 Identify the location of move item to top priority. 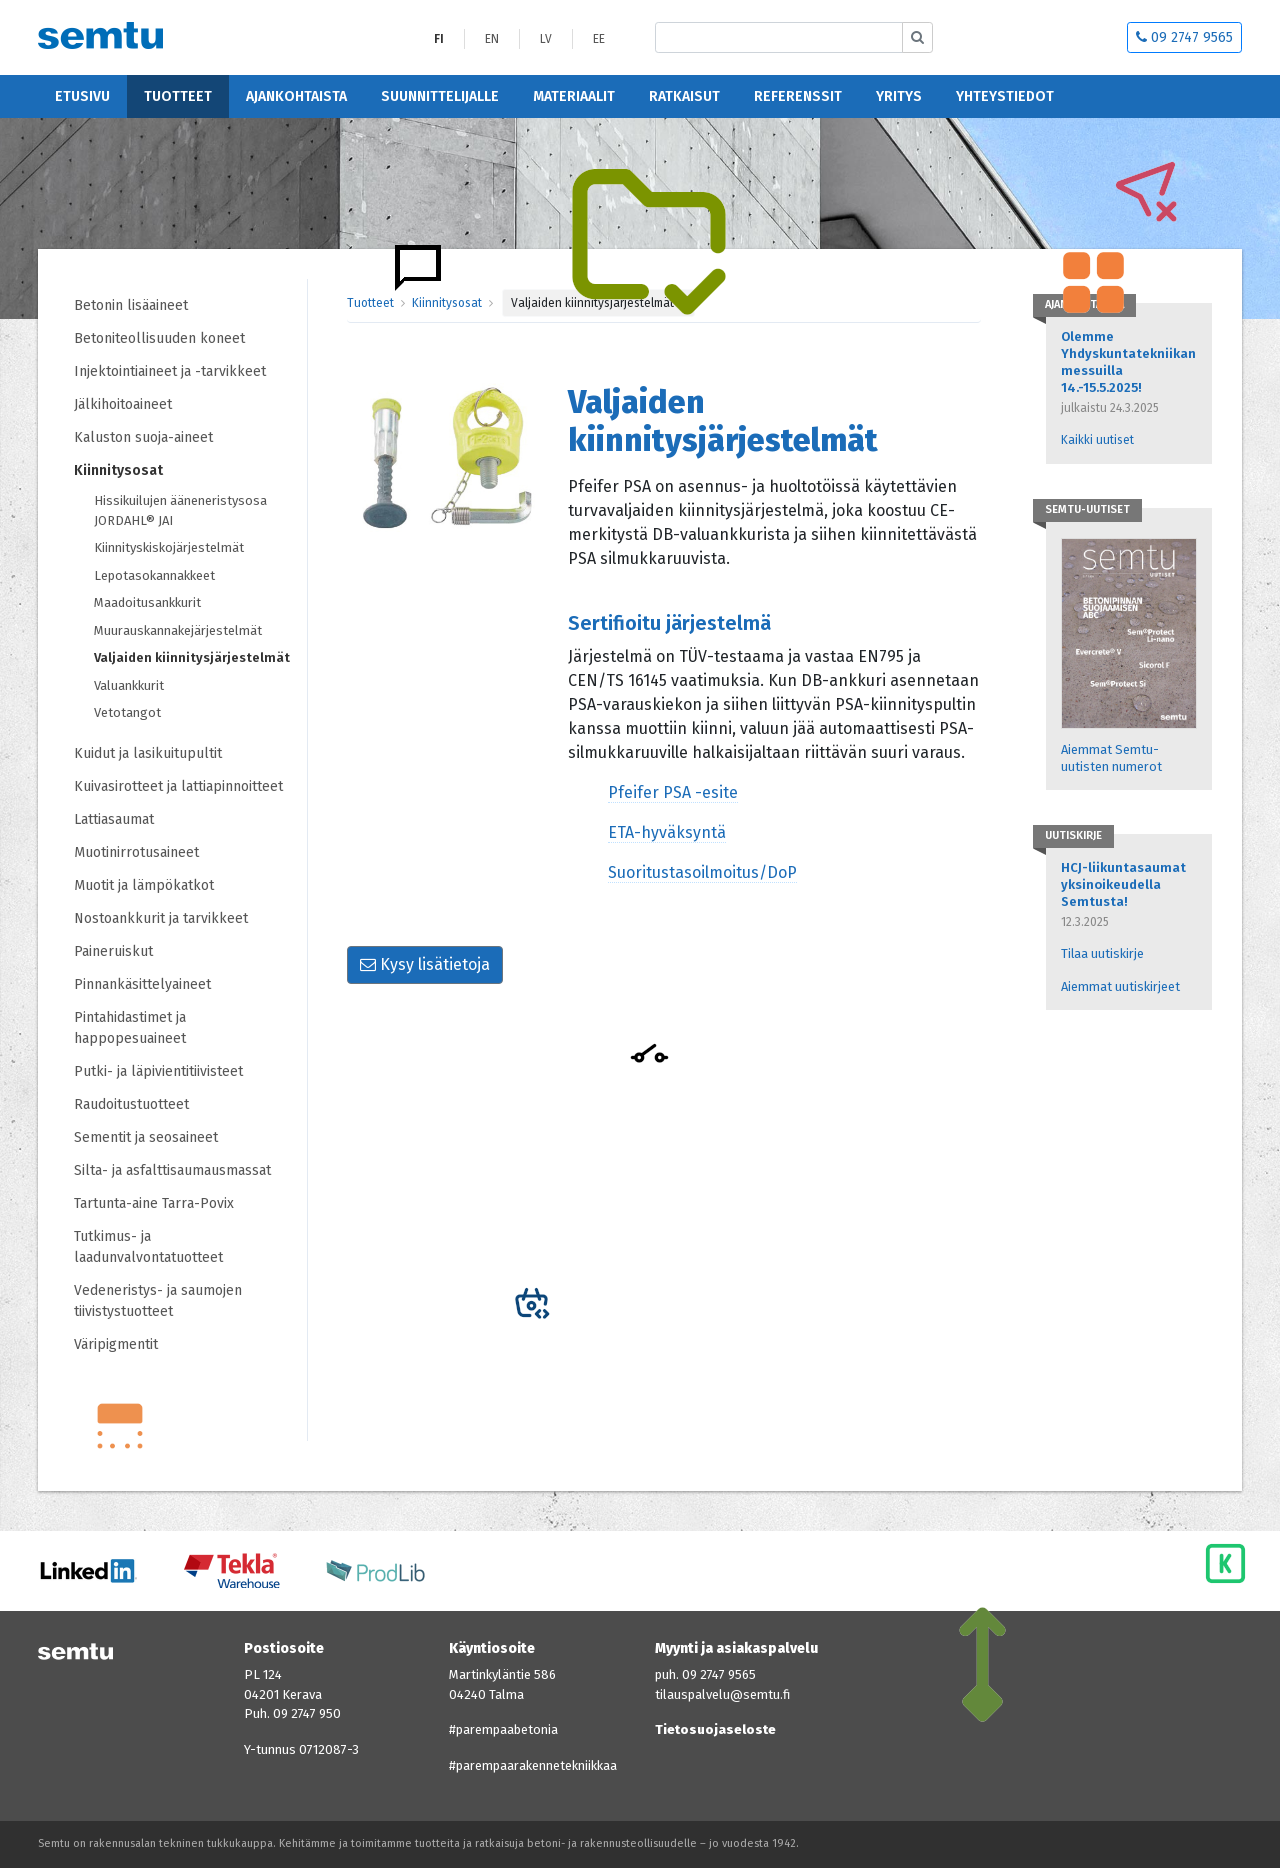
(982, 1664).